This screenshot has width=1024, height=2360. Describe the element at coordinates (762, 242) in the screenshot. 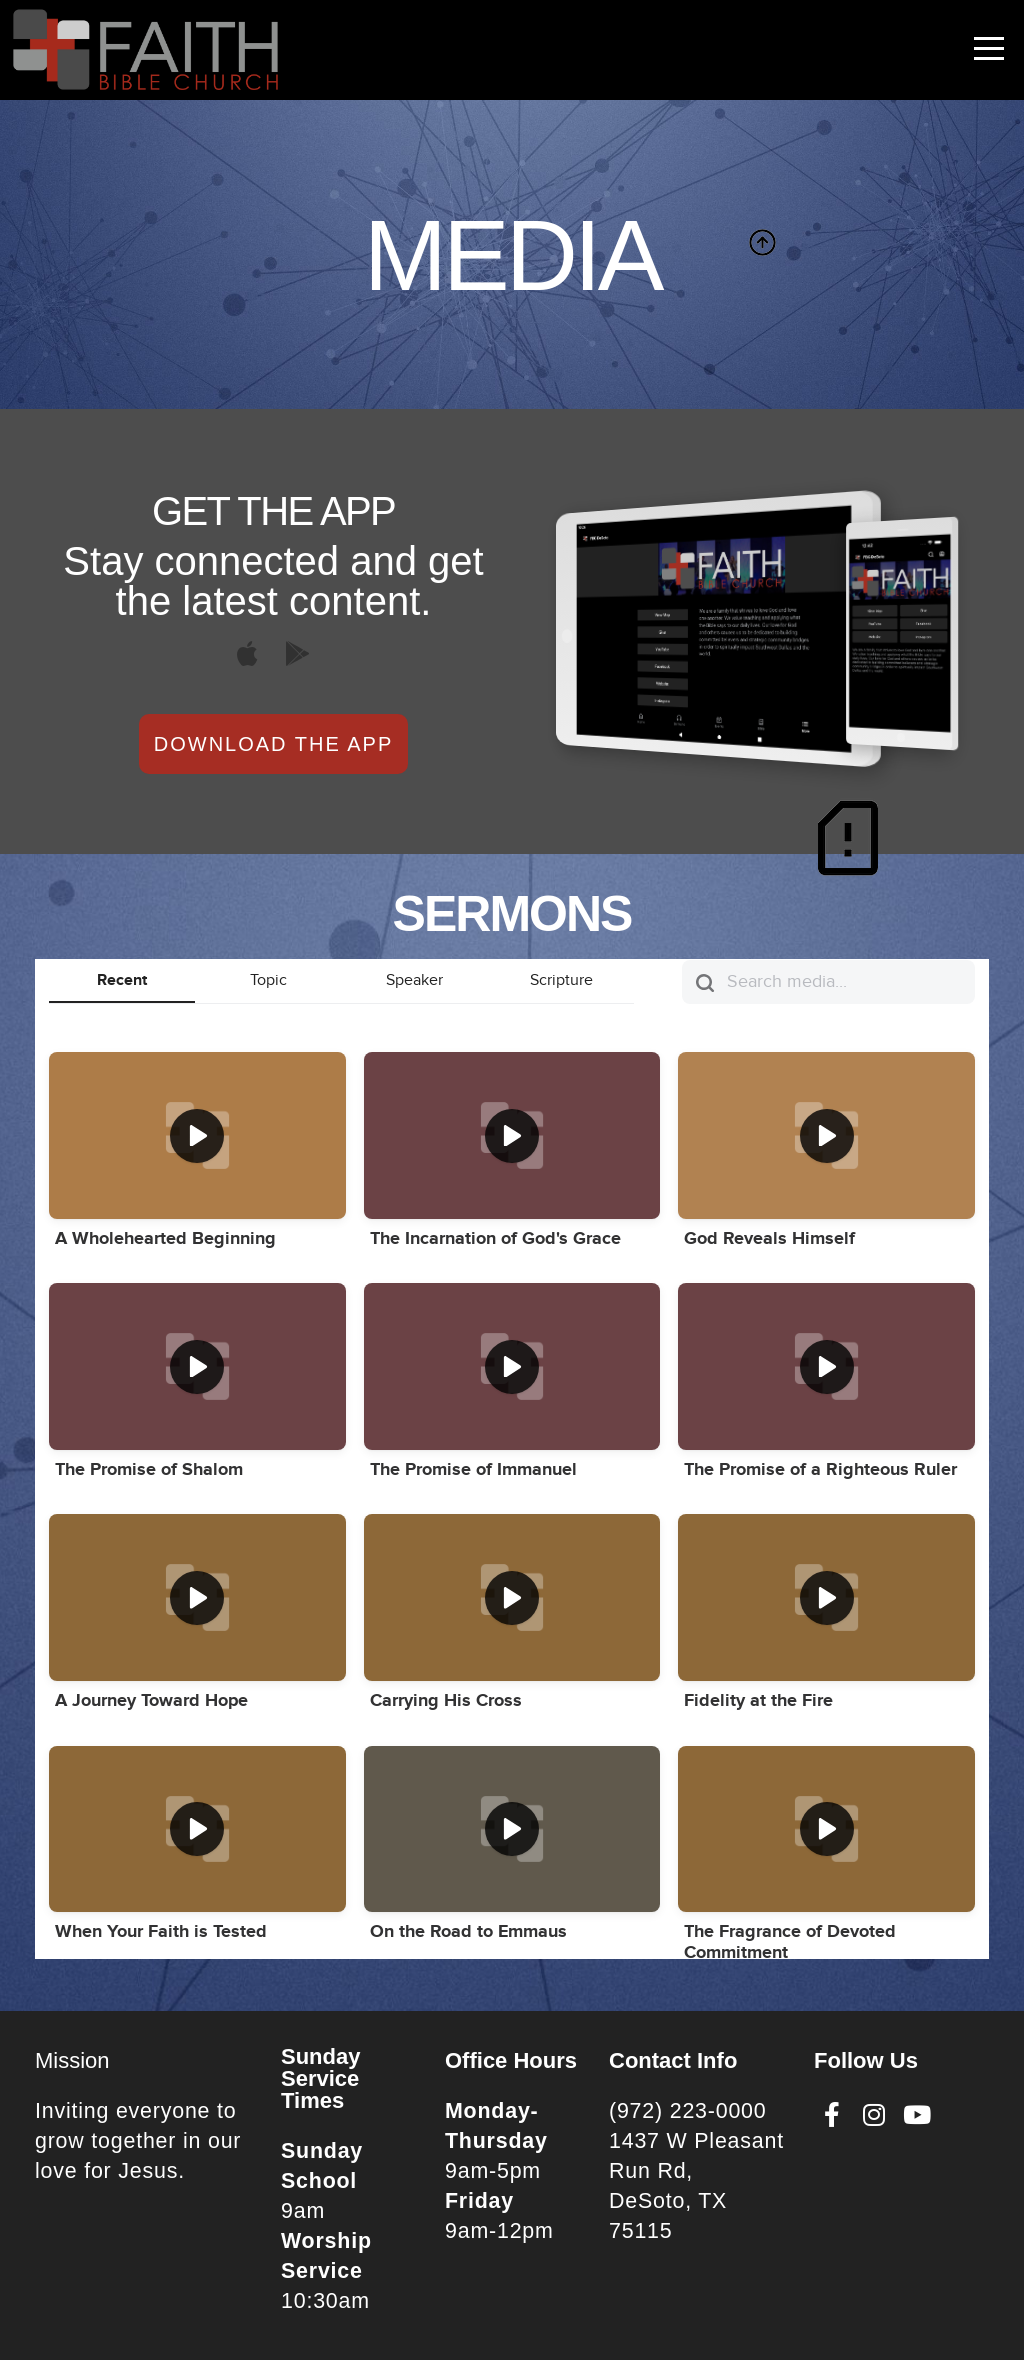

I see `scroll to top of page` at that location.